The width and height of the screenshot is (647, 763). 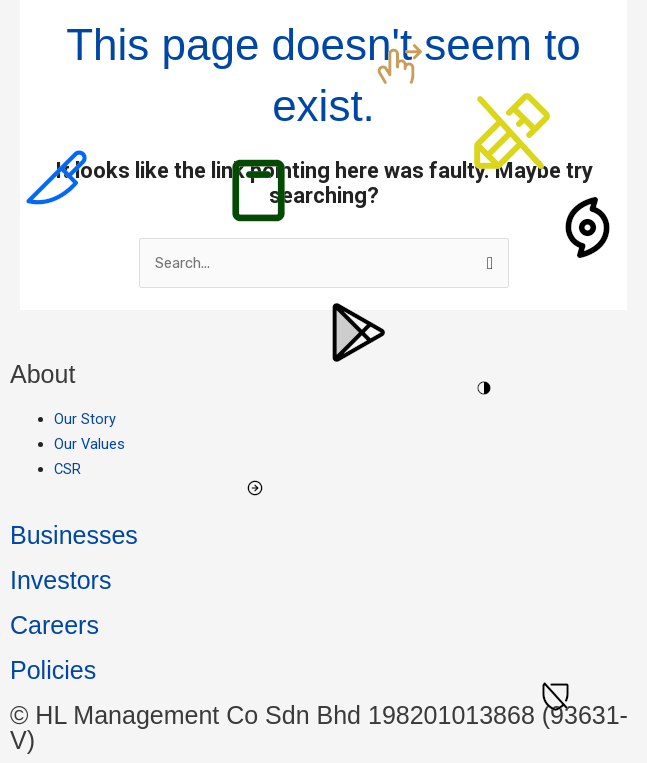 I want to click on tablet device with speaker, so click(x=258, y=190).